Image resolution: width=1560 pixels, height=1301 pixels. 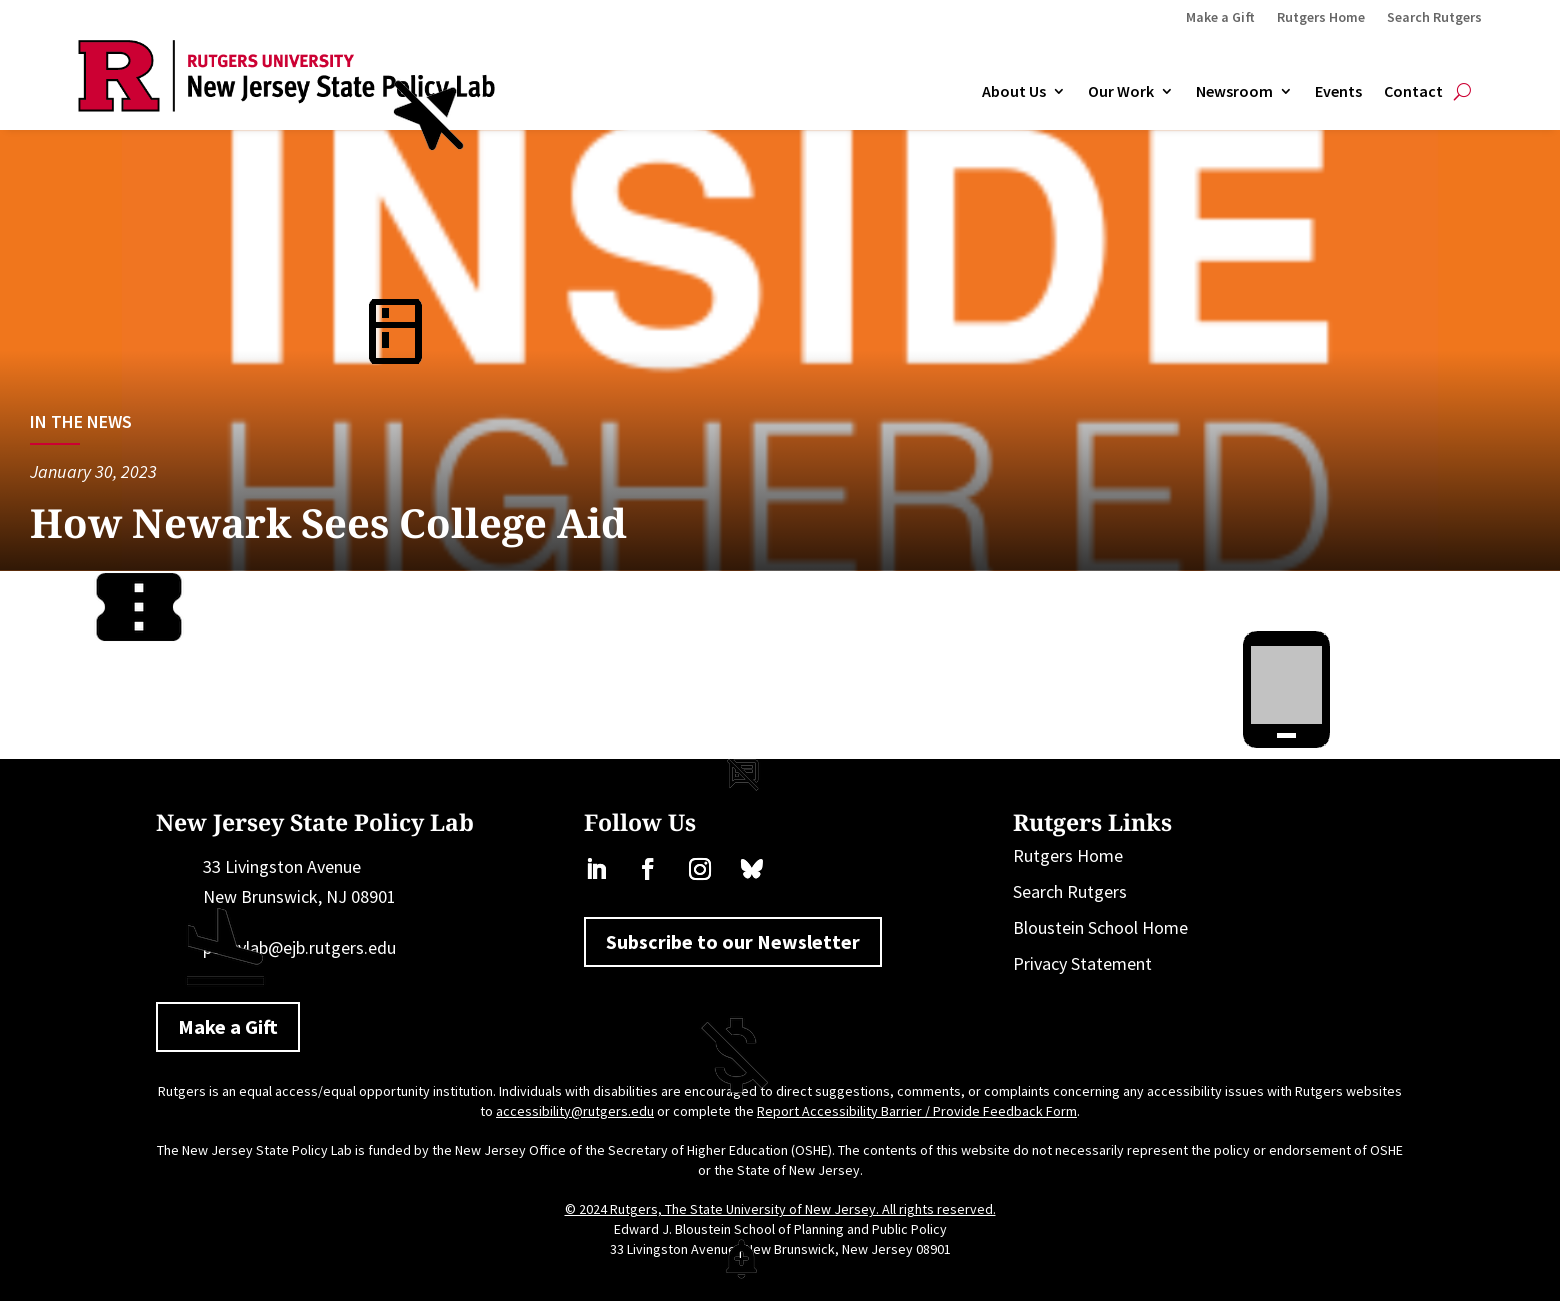 I want to click on add a new alert or notification, so click(x=741, y=1258).